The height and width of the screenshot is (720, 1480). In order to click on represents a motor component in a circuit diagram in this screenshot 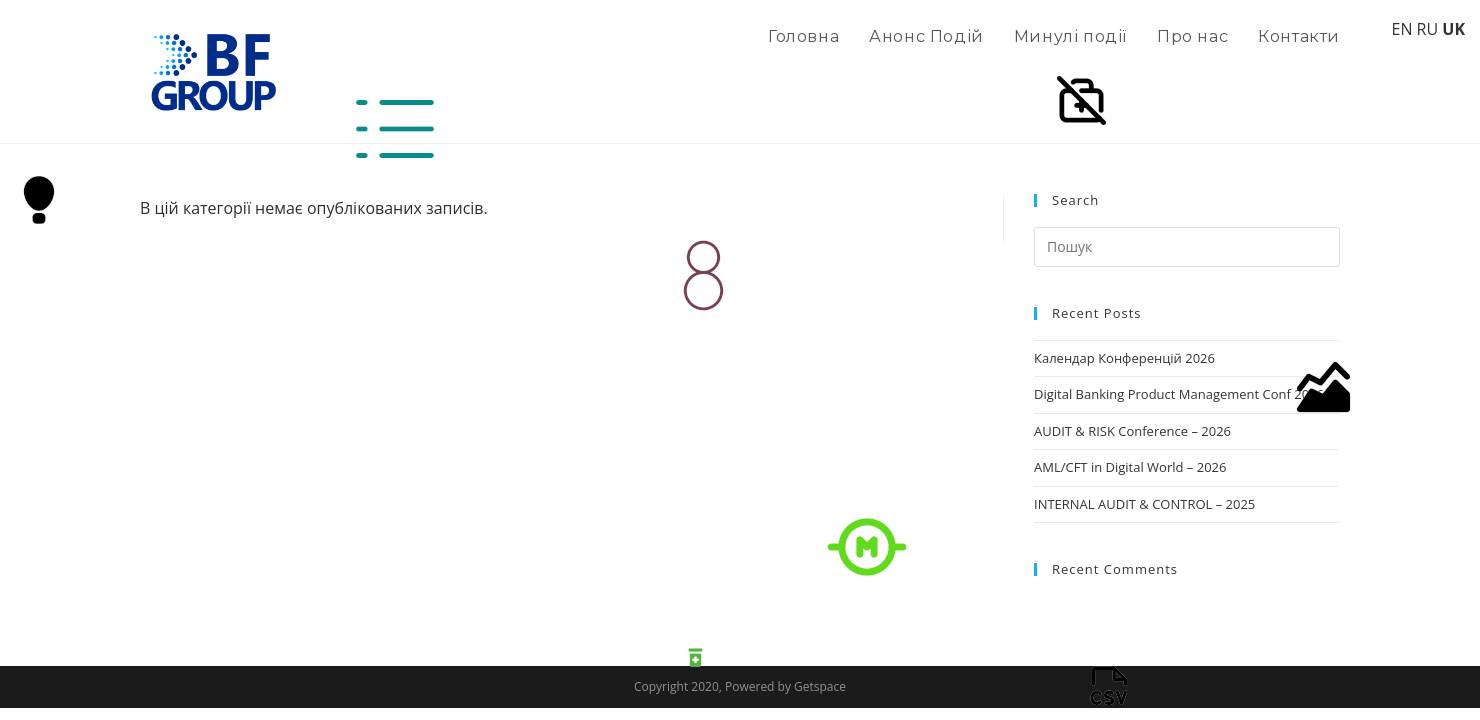, I will do `click(867, 547)`.